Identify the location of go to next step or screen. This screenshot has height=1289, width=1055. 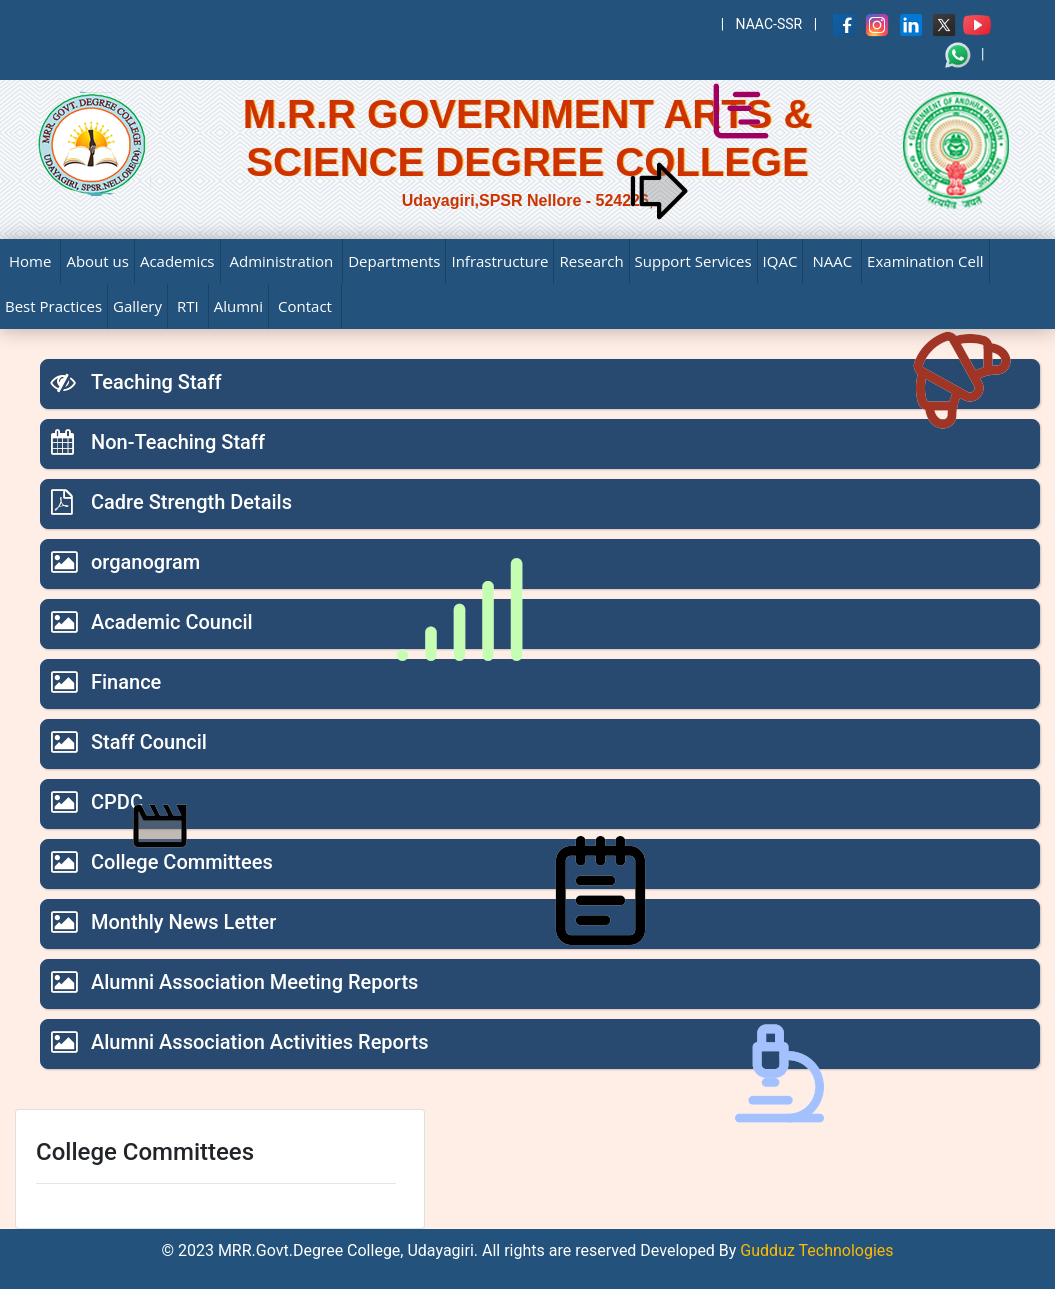
(657, 191).